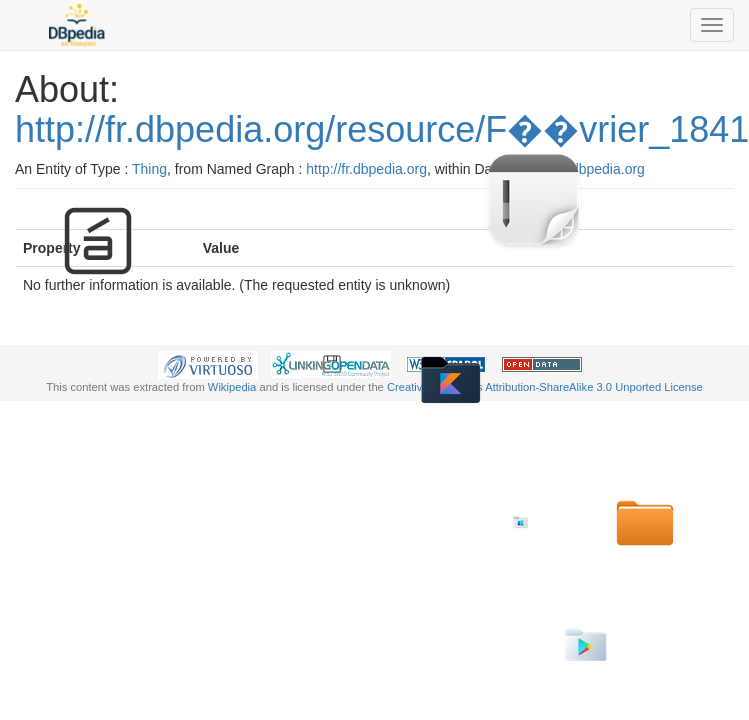 The height and width of the screenshot is (720, 749). What do you see at coordinates (332, 364) in the screenshot?
I see `save file to disk` at bounding box center [332, 364].